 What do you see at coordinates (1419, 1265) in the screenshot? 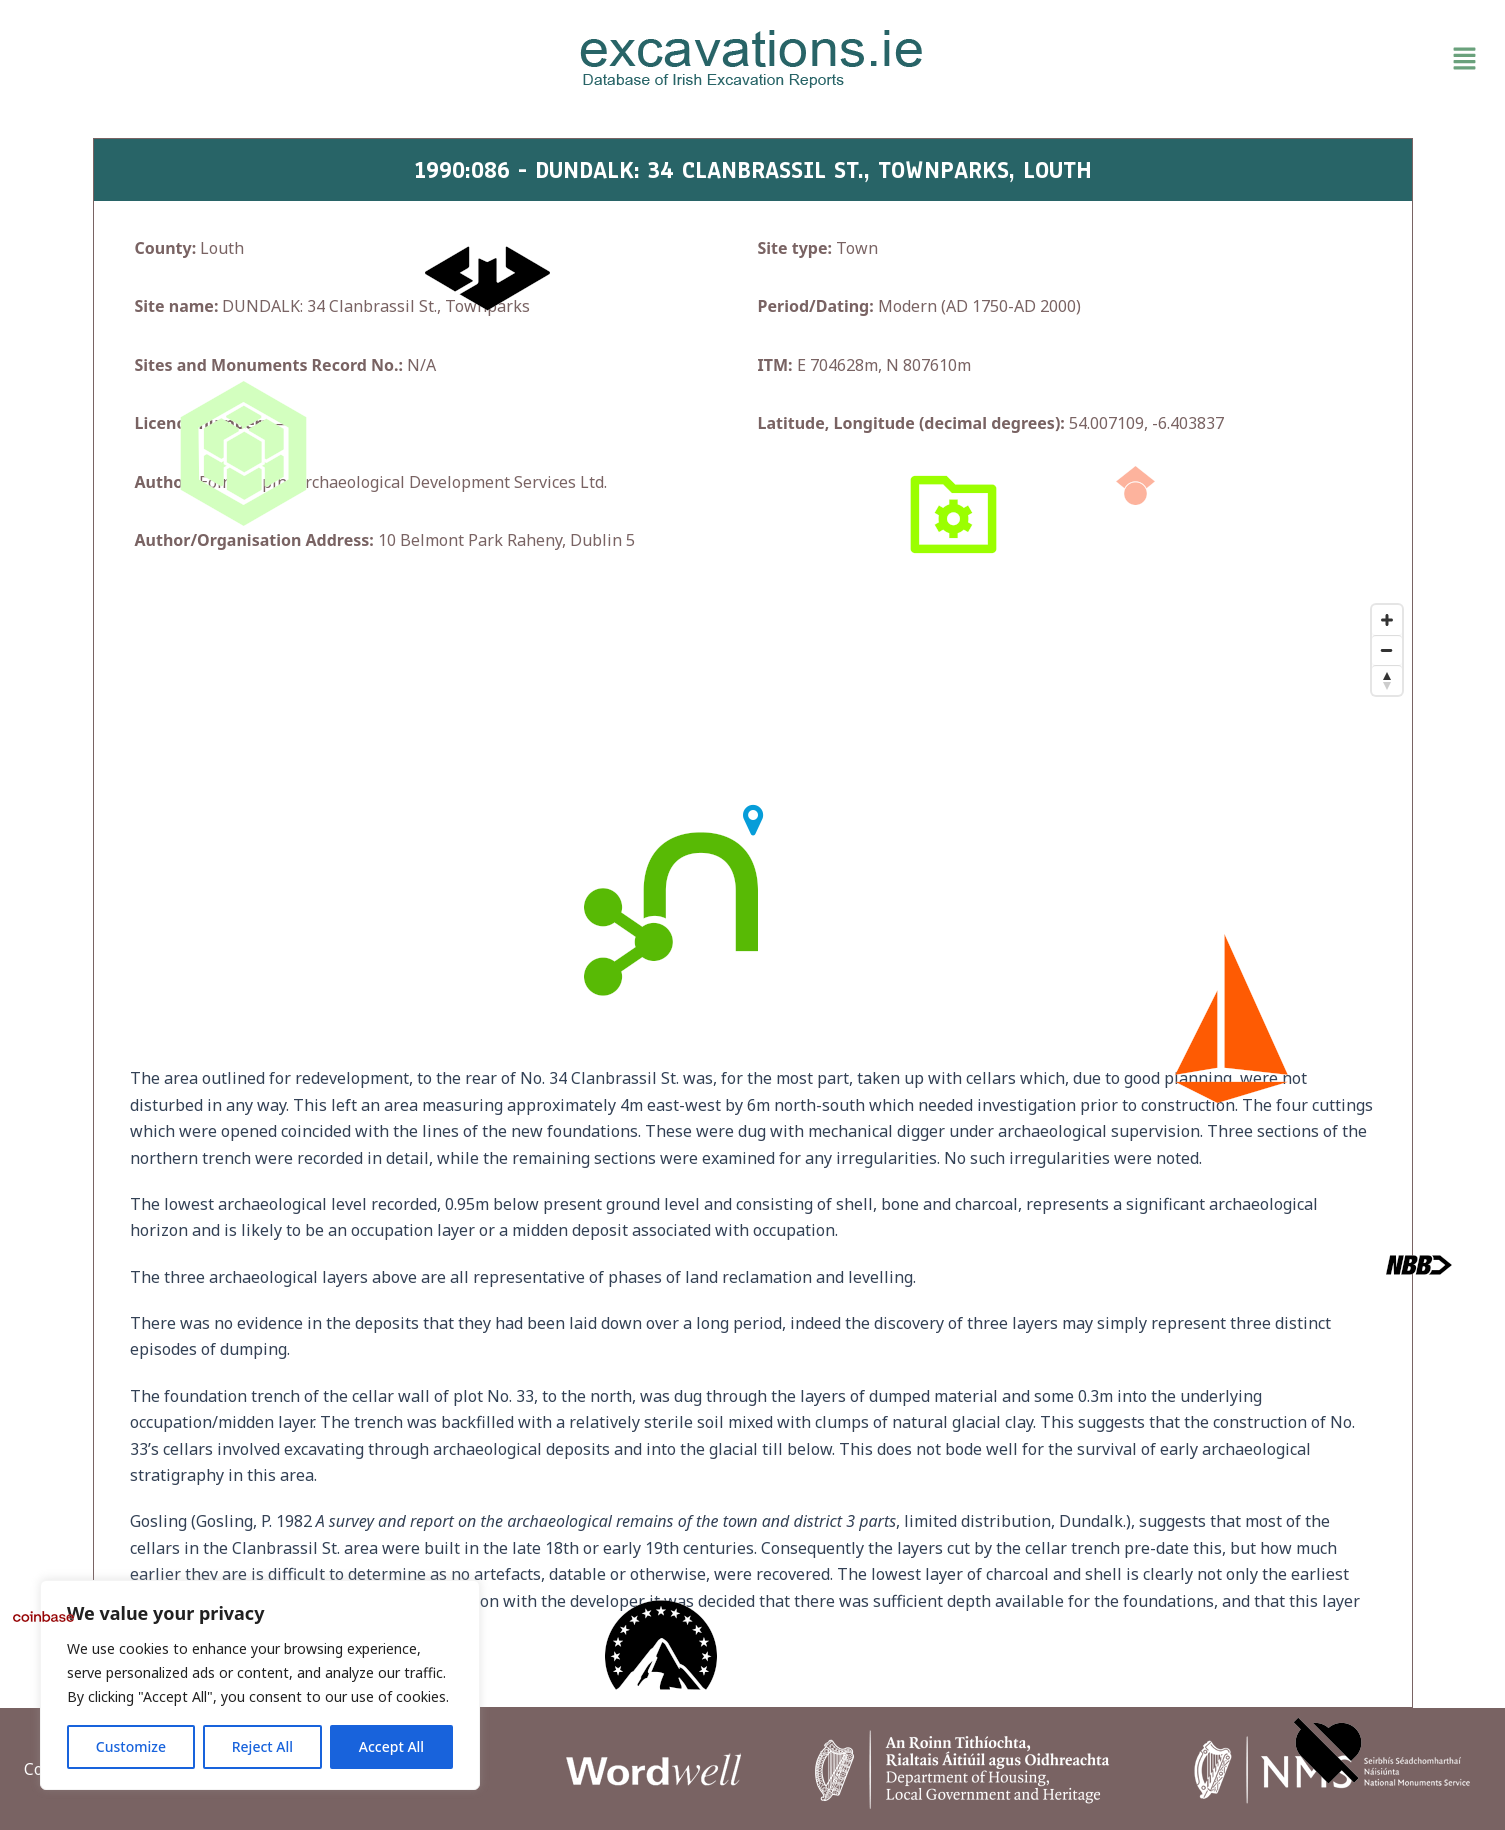
I see `NBB company logo` at bounding box center [1419, 1265].